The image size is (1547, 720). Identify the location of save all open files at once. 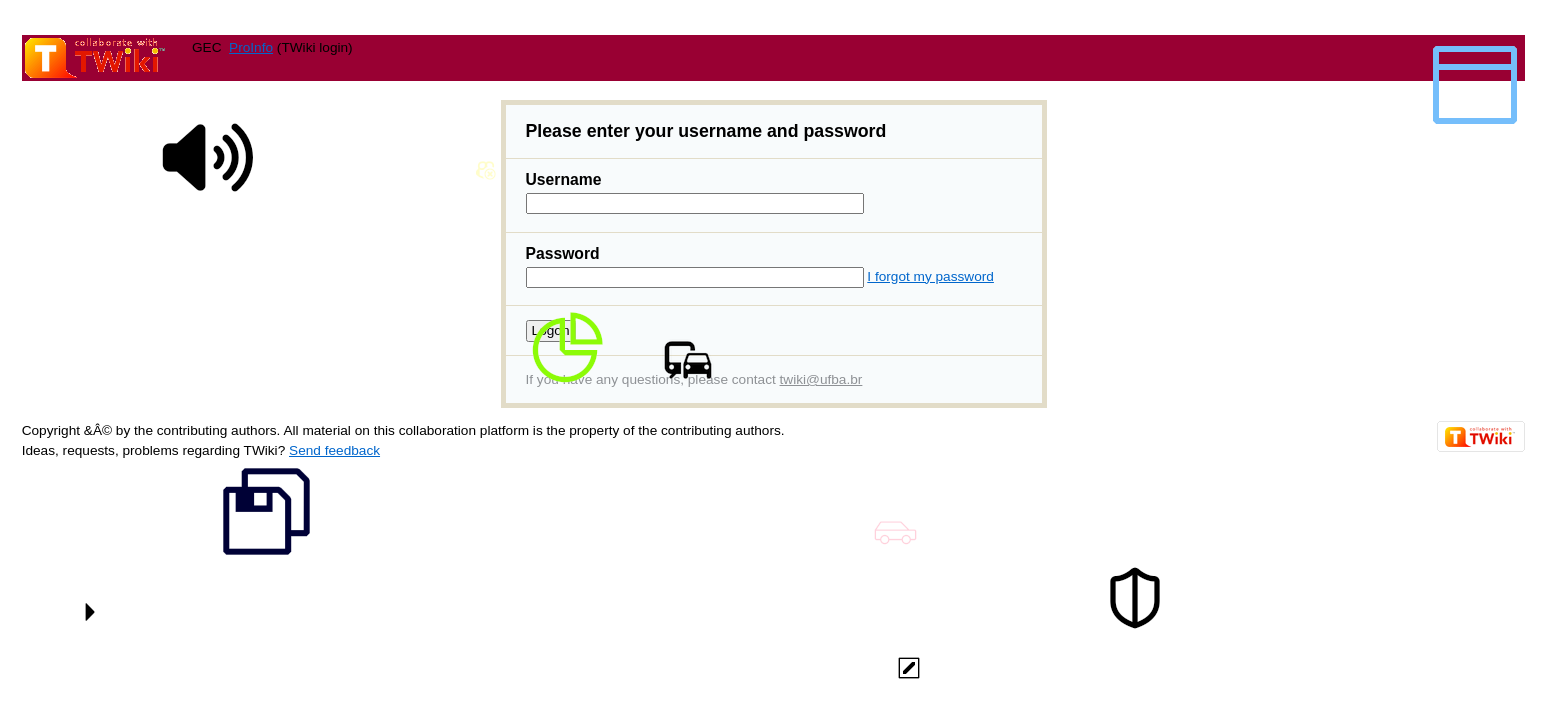
(266, 511).